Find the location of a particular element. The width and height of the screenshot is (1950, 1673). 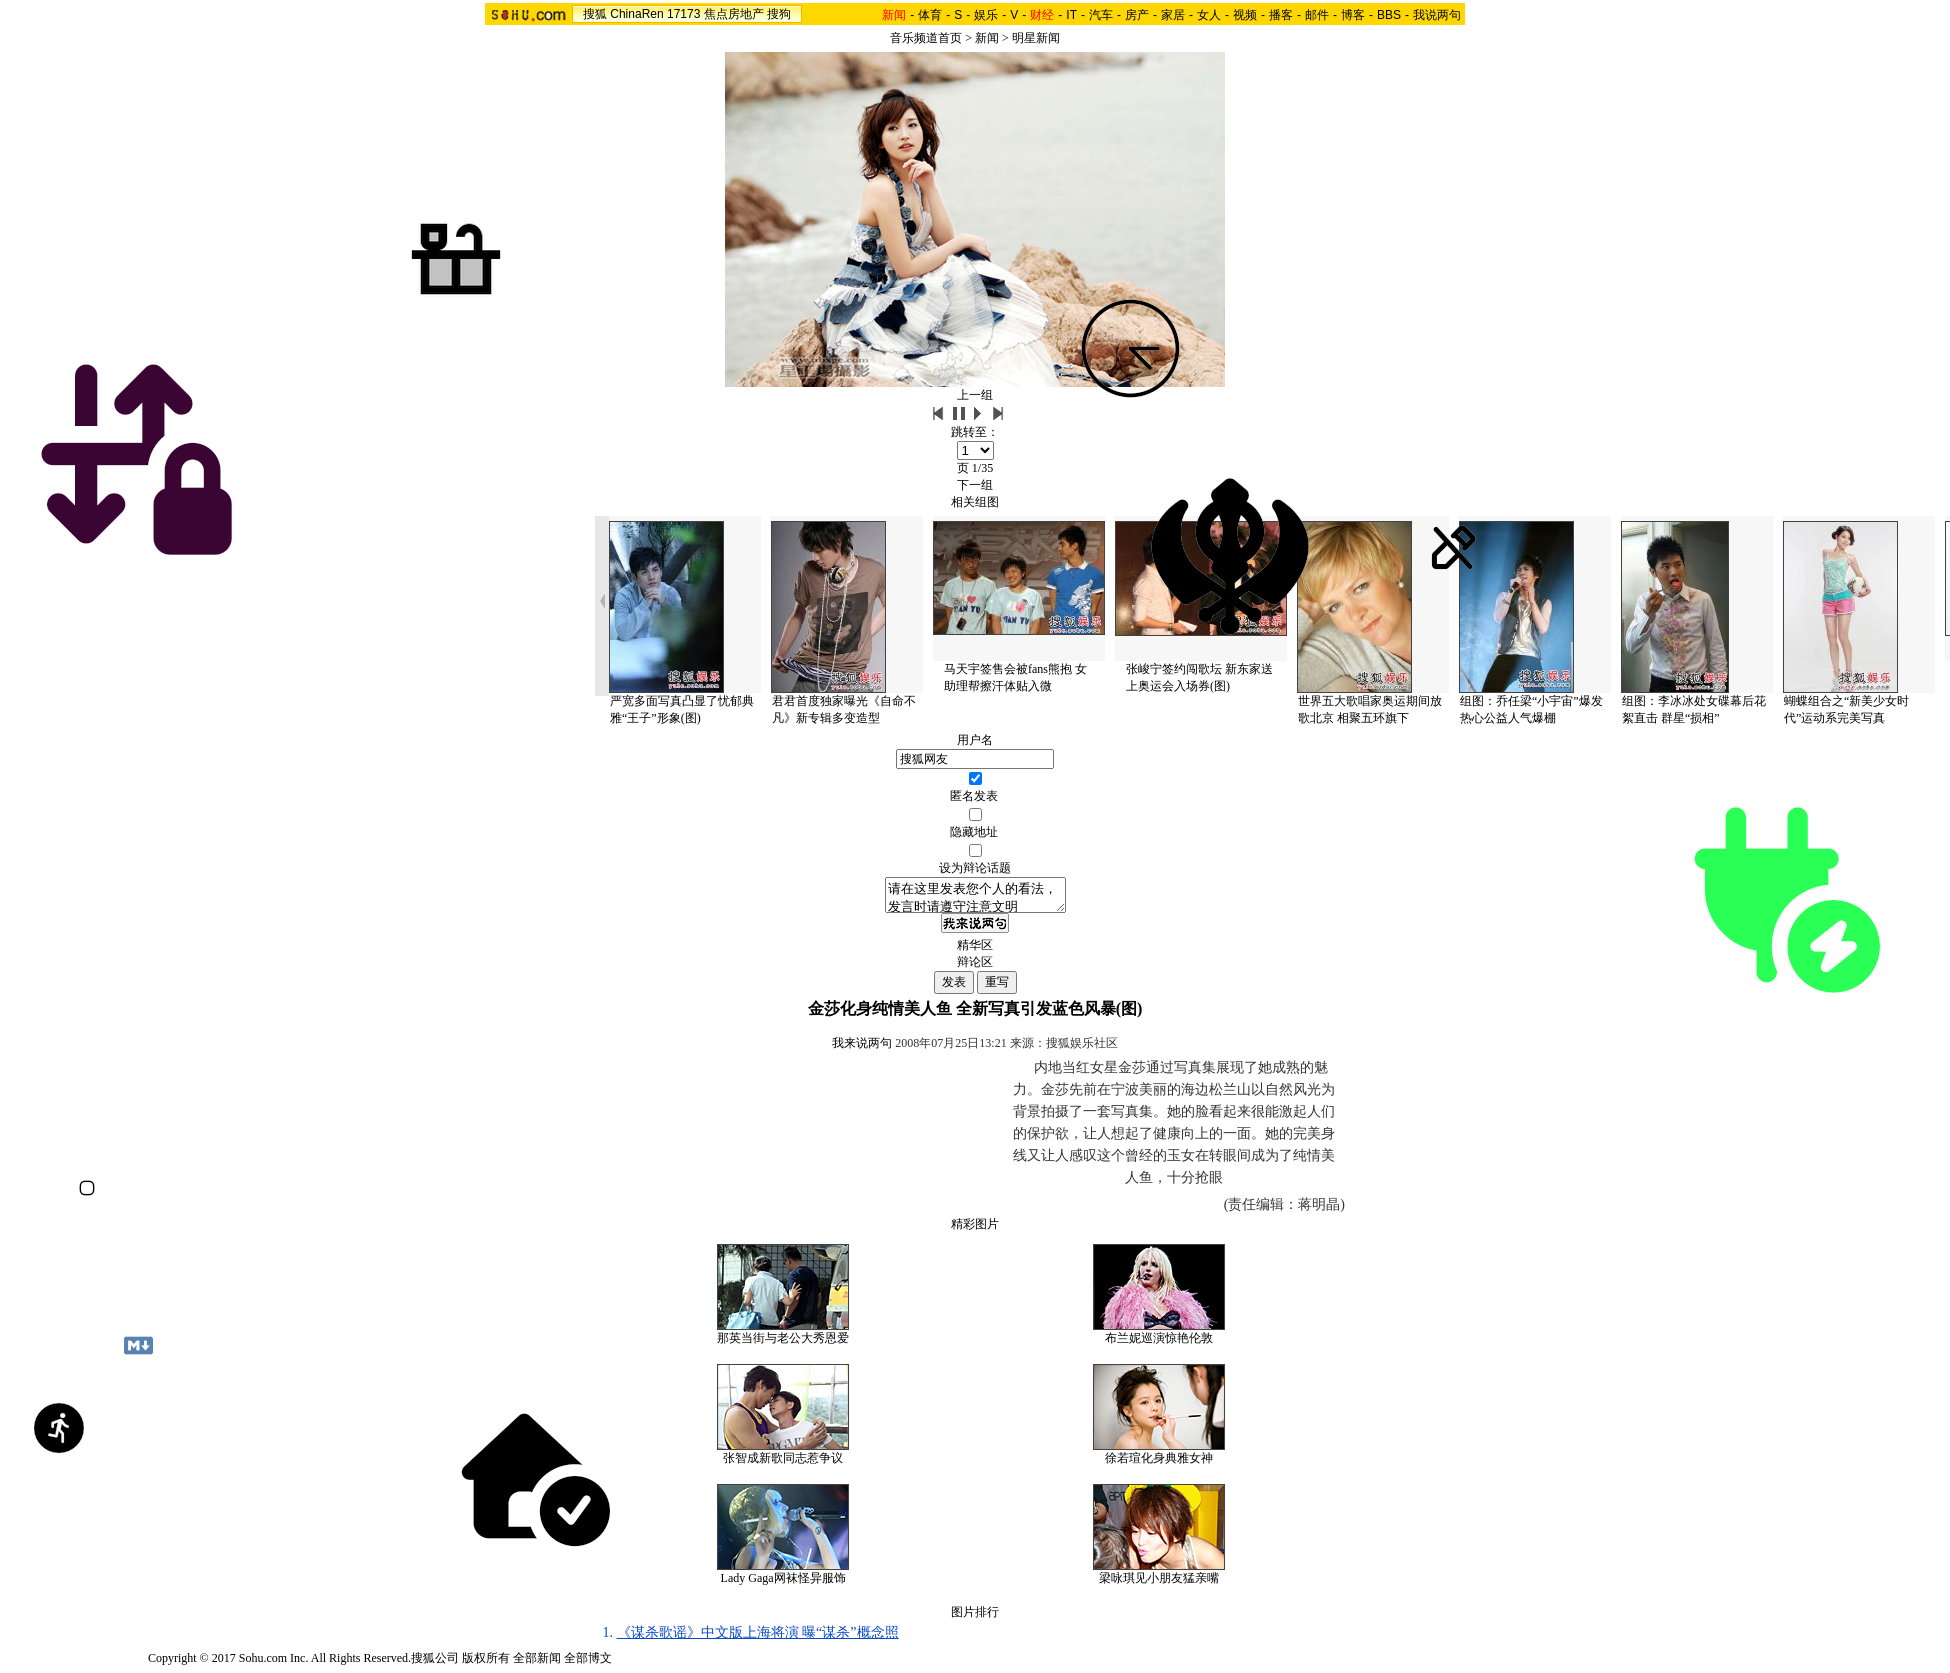

start running or jogging activity is located at coordinates (59, 1428).